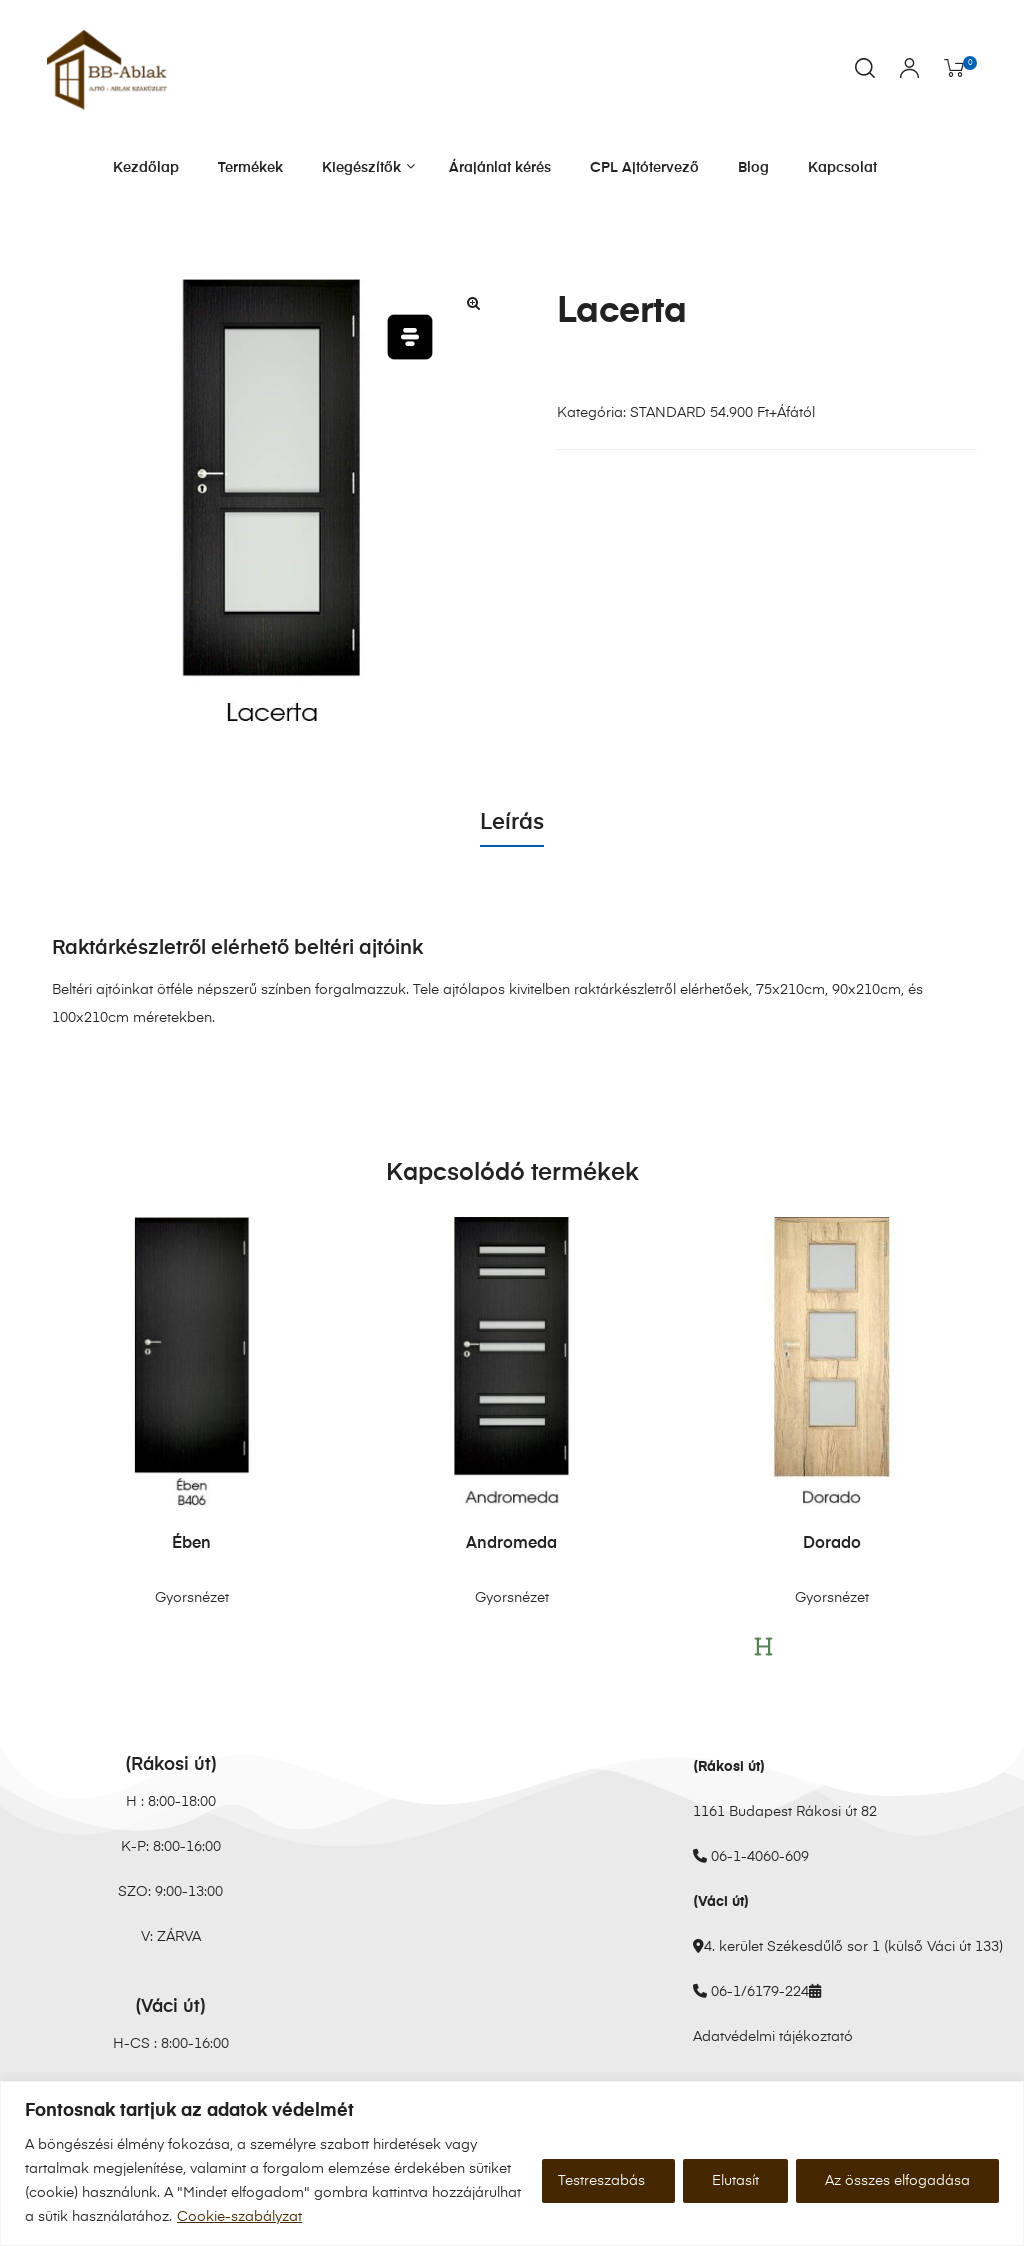  I want to click on center align content horizontally and vertically, so click(410, 337).